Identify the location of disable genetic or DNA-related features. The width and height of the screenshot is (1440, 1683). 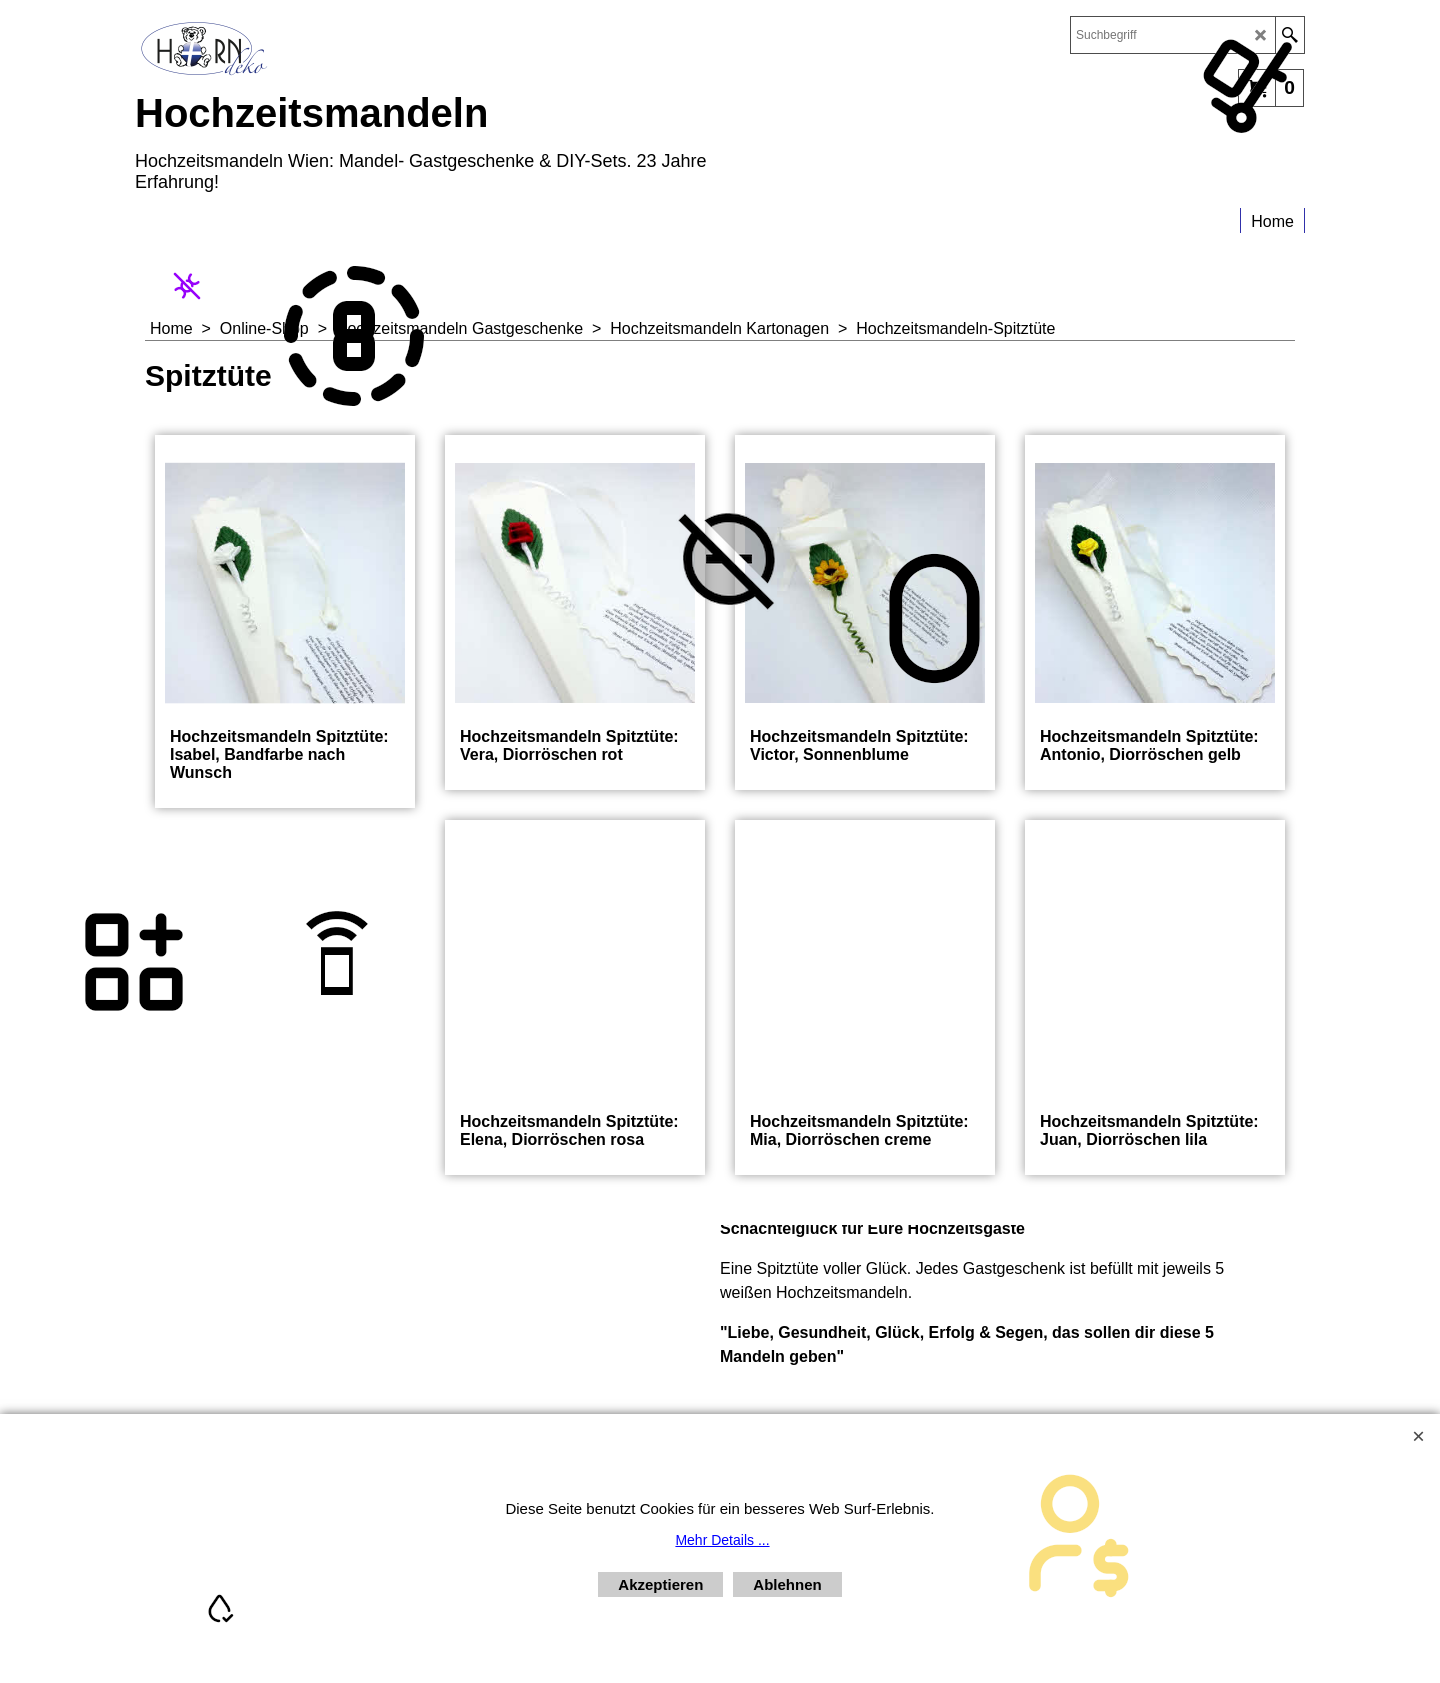
(187, 286).